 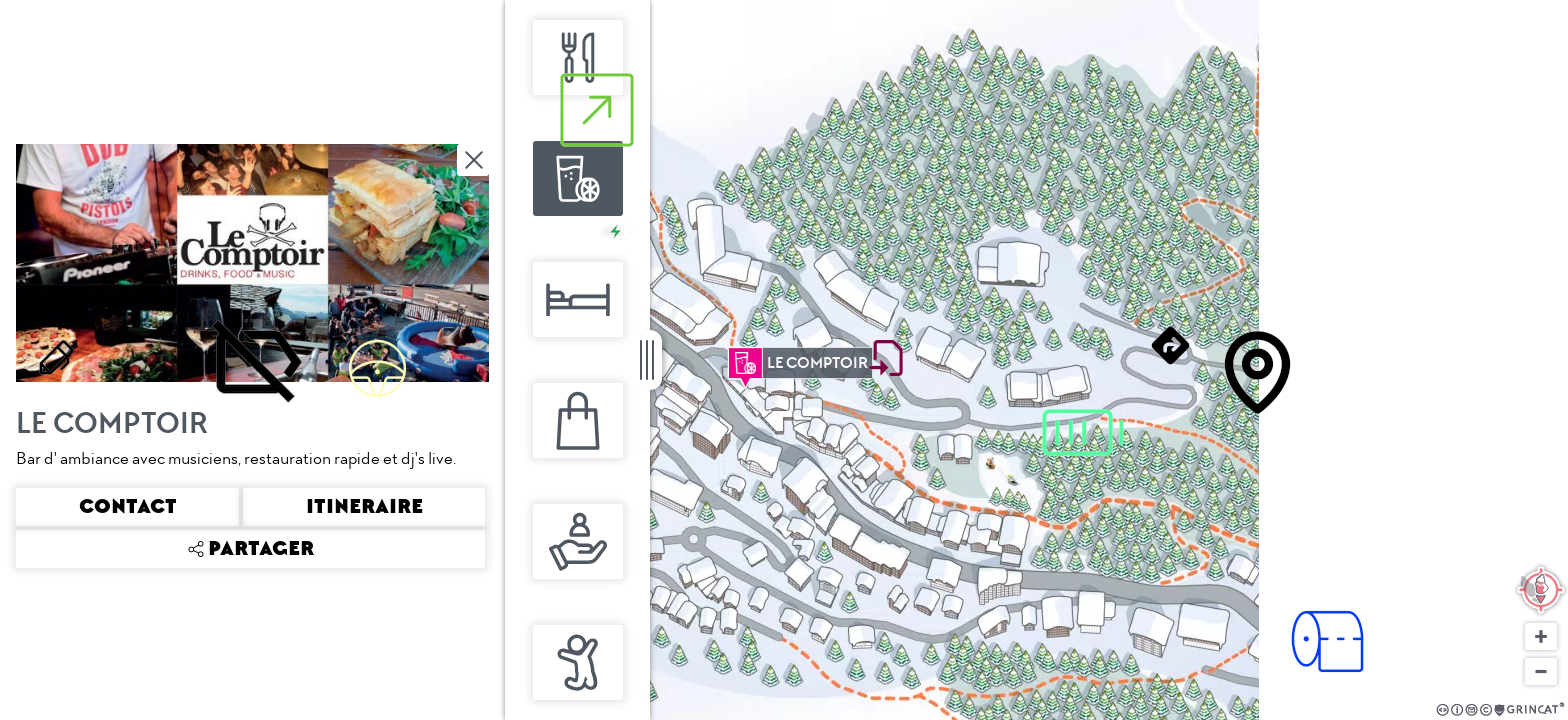 What do you see at coordinates (887, 358) in the screenshot?
I see `indicates a file has been moved to another location` at bounding box center [887, 358].